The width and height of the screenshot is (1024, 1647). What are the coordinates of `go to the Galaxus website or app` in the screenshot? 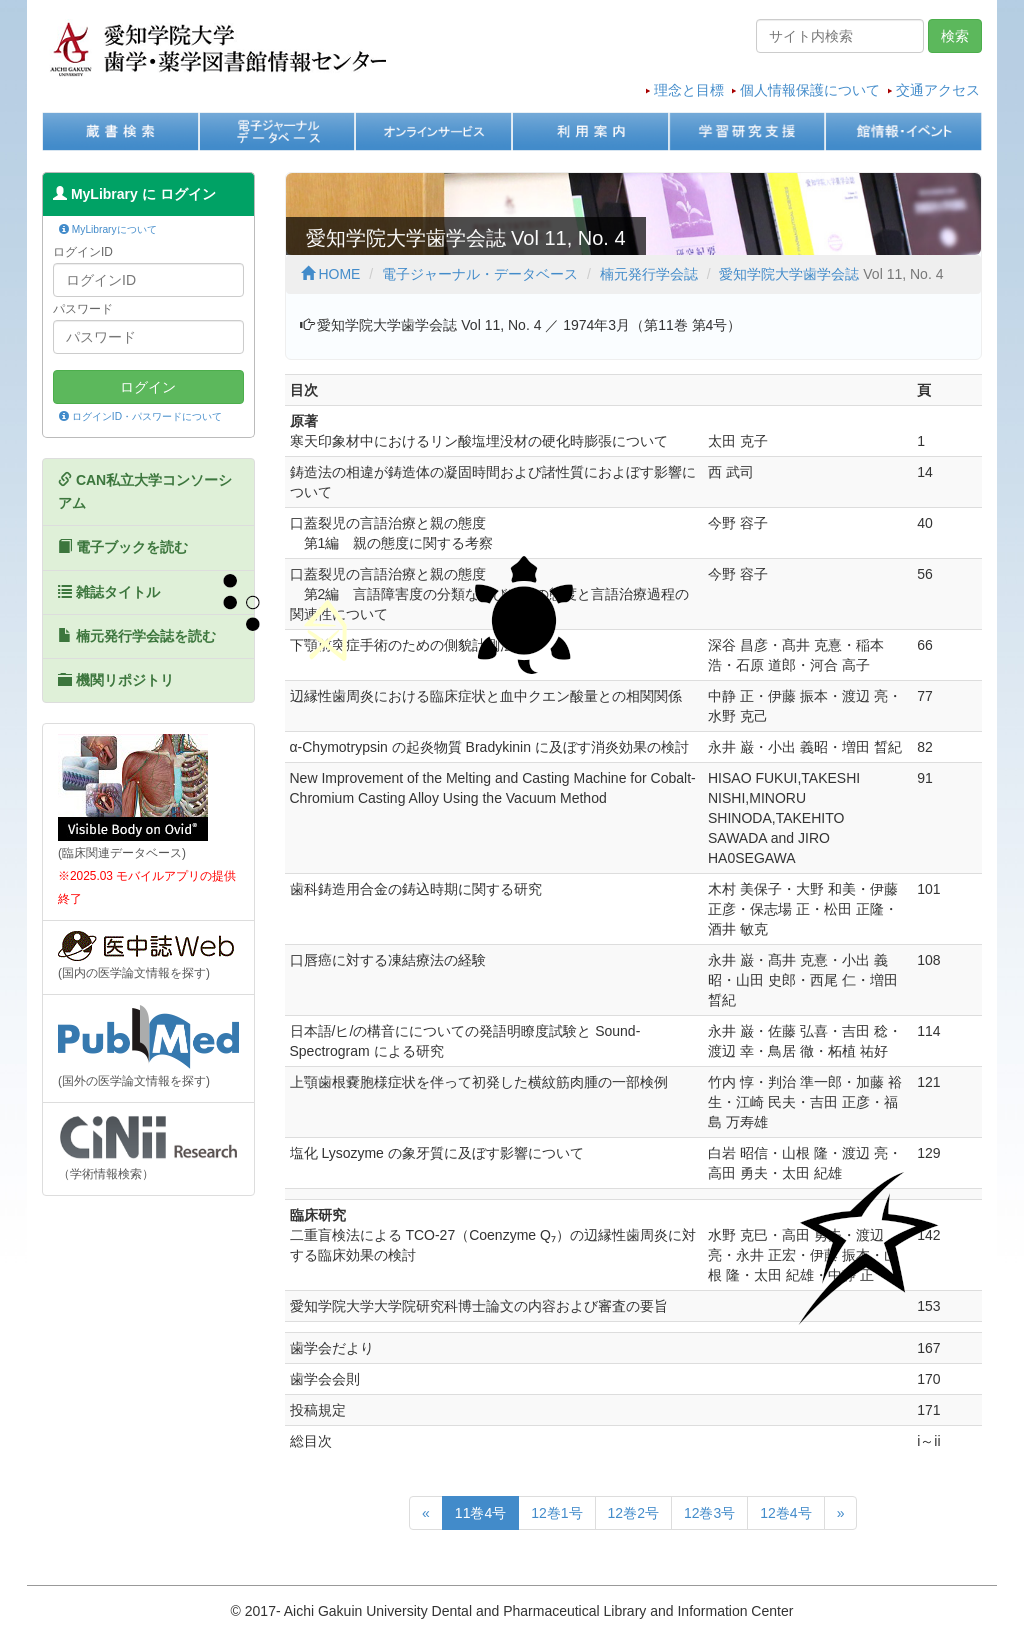 It's located at (524, 615).